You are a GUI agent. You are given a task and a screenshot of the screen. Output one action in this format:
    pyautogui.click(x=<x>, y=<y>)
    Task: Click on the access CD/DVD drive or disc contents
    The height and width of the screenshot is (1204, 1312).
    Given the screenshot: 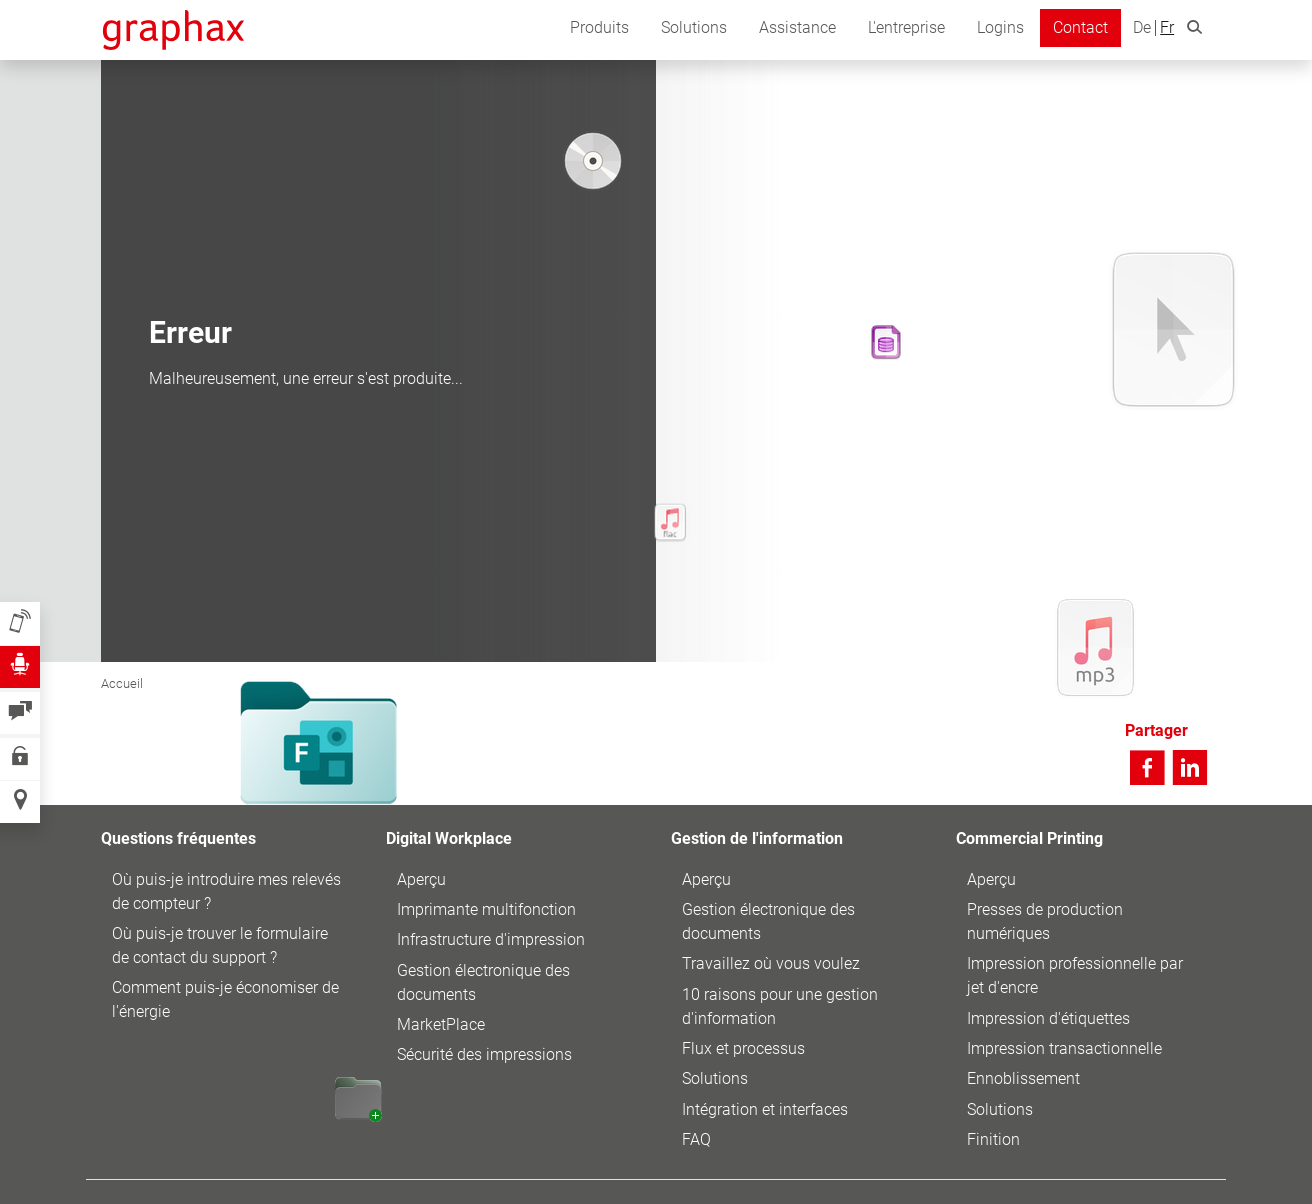 What is the action you would take?
    pyautogui.click(x=593, y=161)
    